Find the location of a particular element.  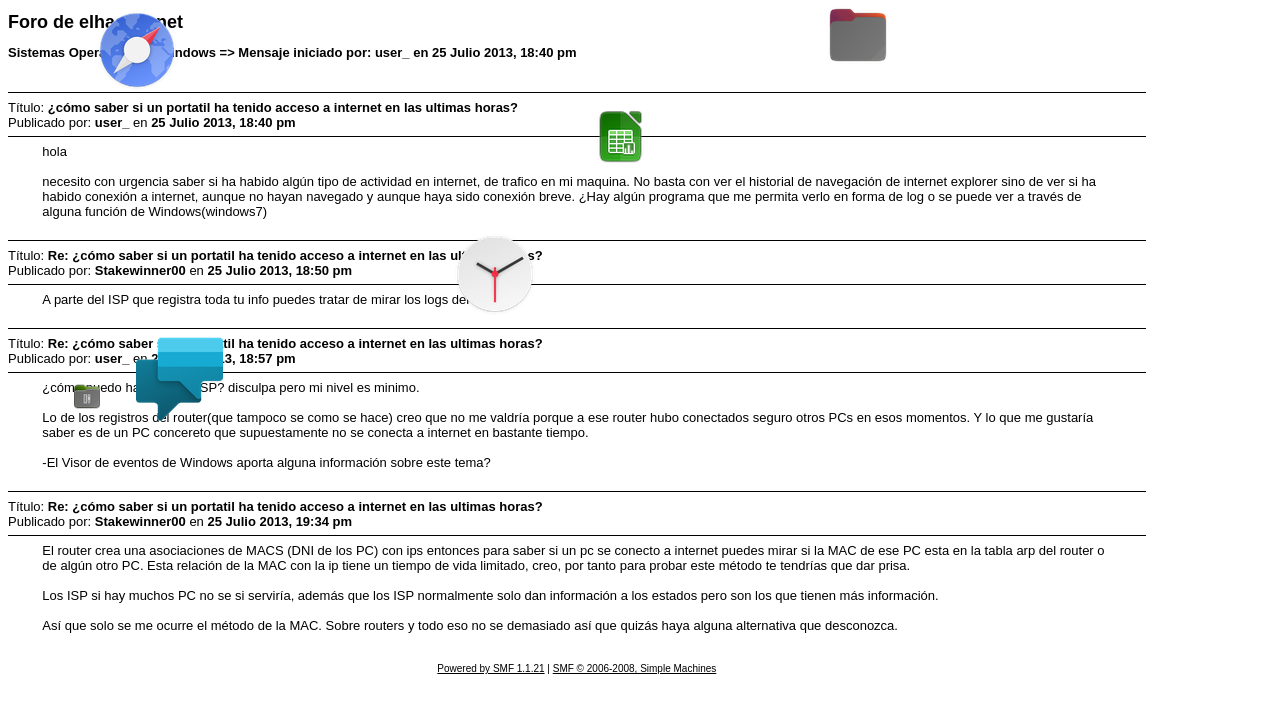

open the virtual agents app is located at coordinates (179, 377).